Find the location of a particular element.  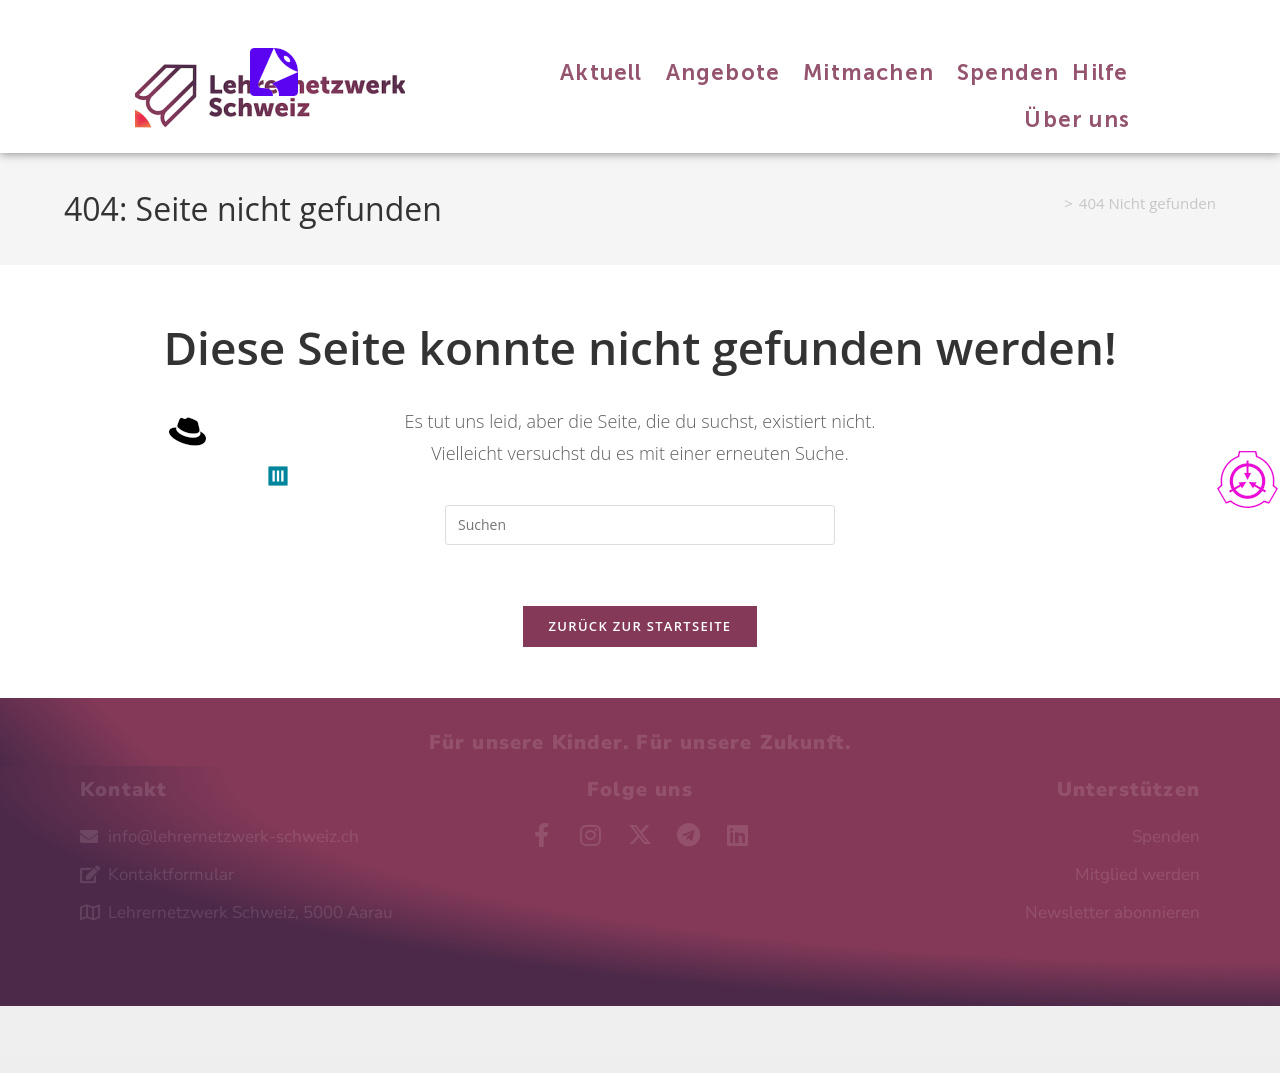

switch to vertical column layout is located at coordinates (278, 476).